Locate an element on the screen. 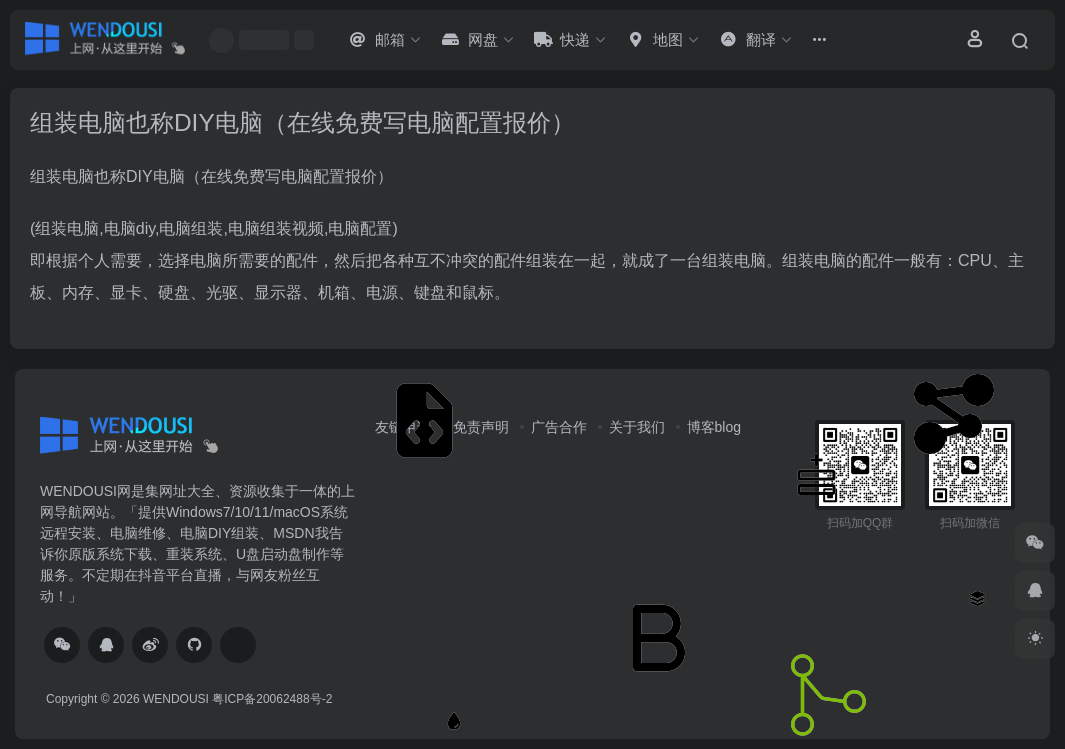 This screenshot has height=749, width=1065. apply bold formatting to selected text is located at coordinates (658, 638).